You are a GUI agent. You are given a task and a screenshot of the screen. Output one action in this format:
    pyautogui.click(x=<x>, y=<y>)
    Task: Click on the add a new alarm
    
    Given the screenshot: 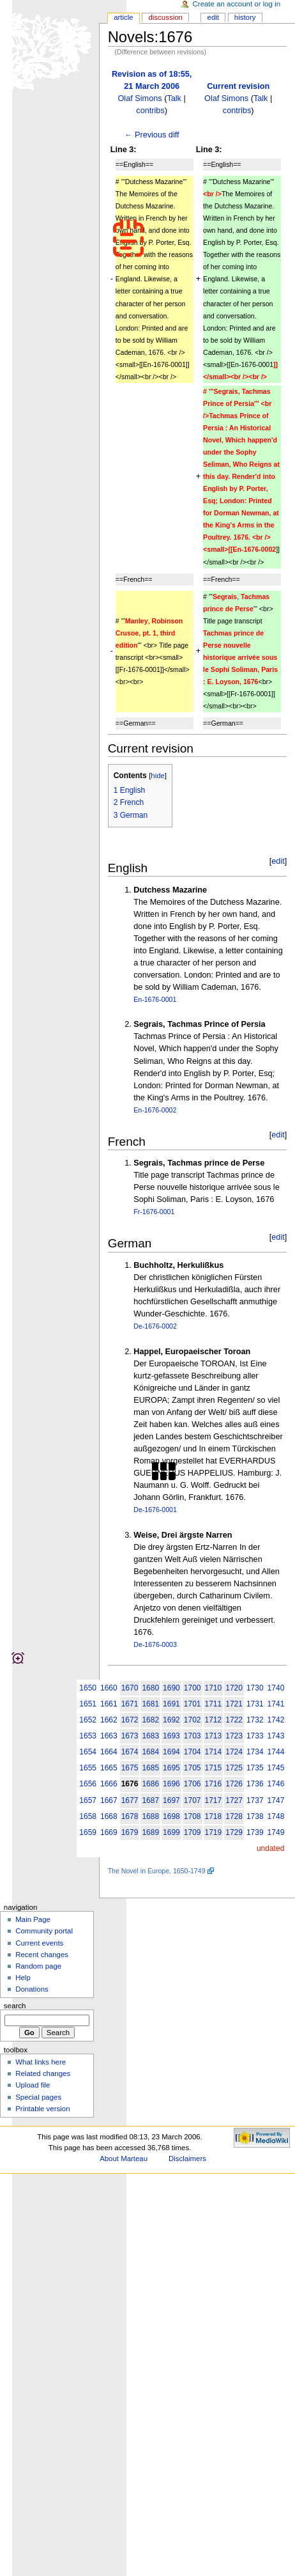 What is the action you would take?
    pyautogui.click(x=18, y=1658)
    